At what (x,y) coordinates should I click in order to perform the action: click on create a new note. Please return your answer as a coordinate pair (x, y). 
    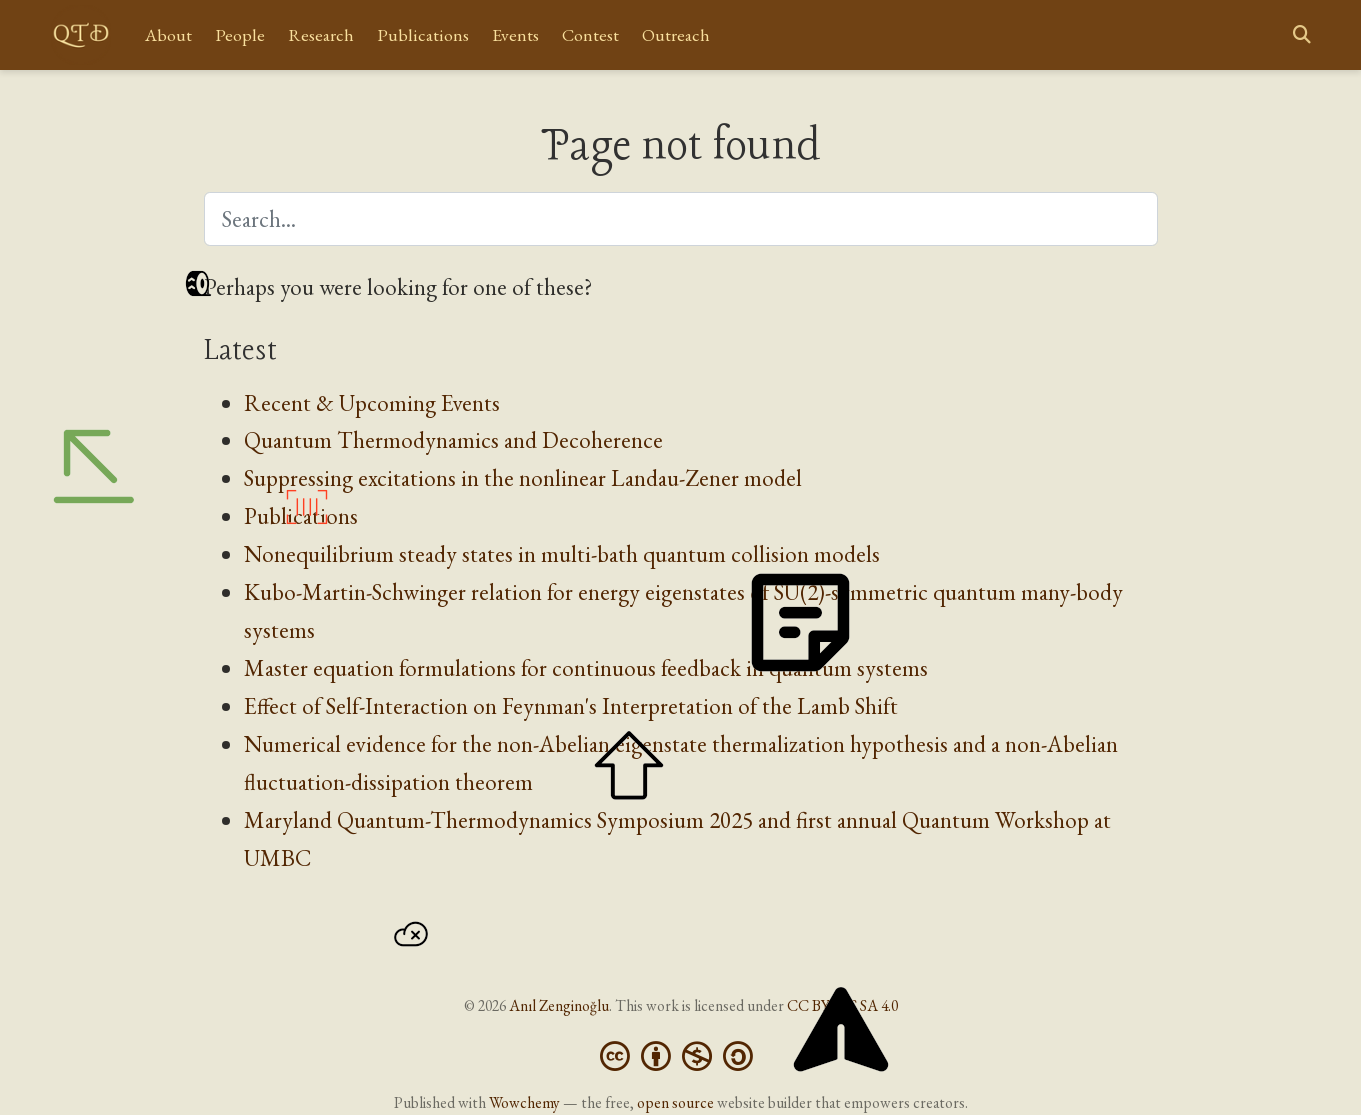
    Looking at the image, I should click on (800, 622).